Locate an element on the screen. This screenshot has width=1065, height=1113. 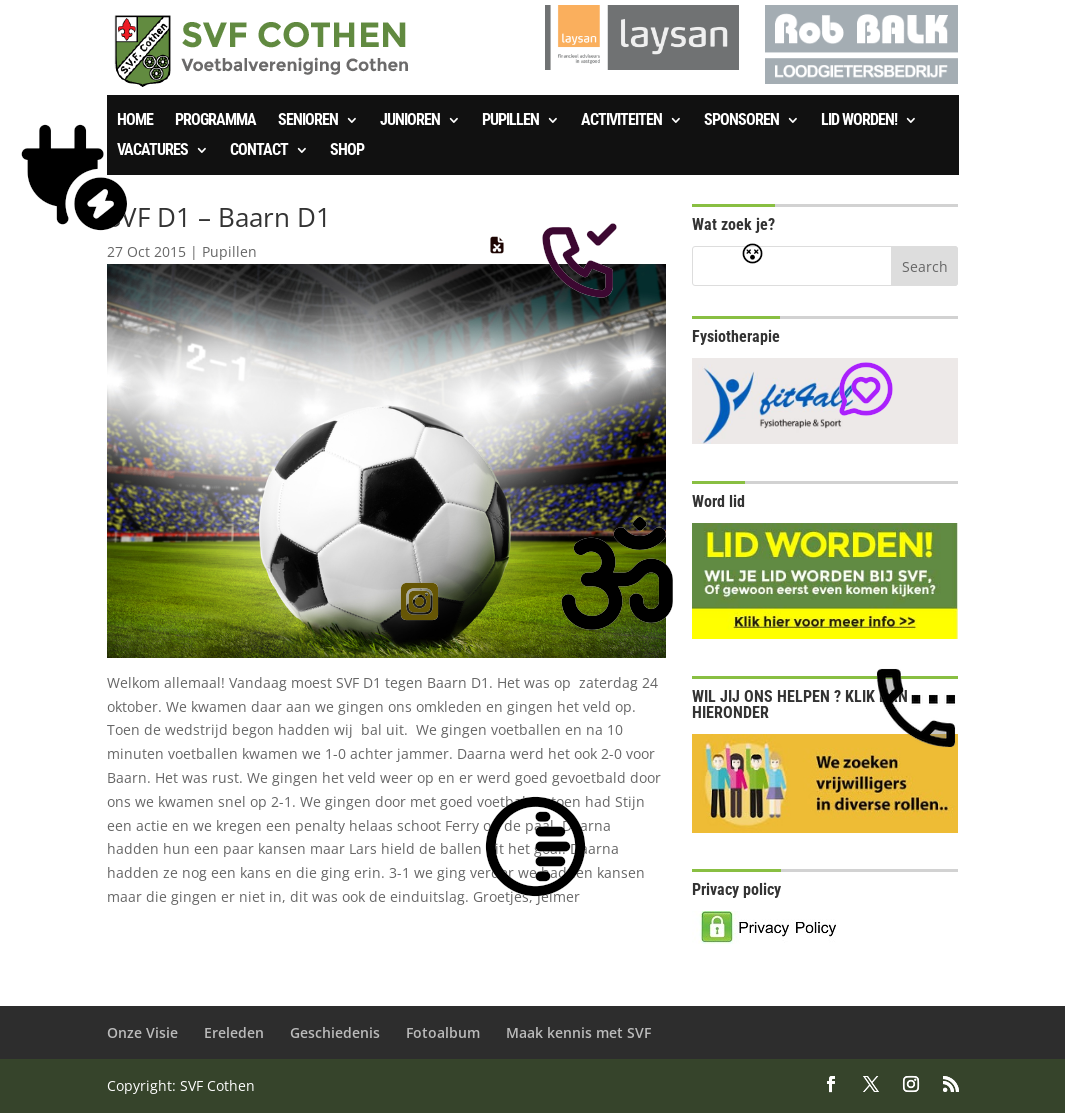
toggle shadow effects on an element is located at coordinates (535, 846).